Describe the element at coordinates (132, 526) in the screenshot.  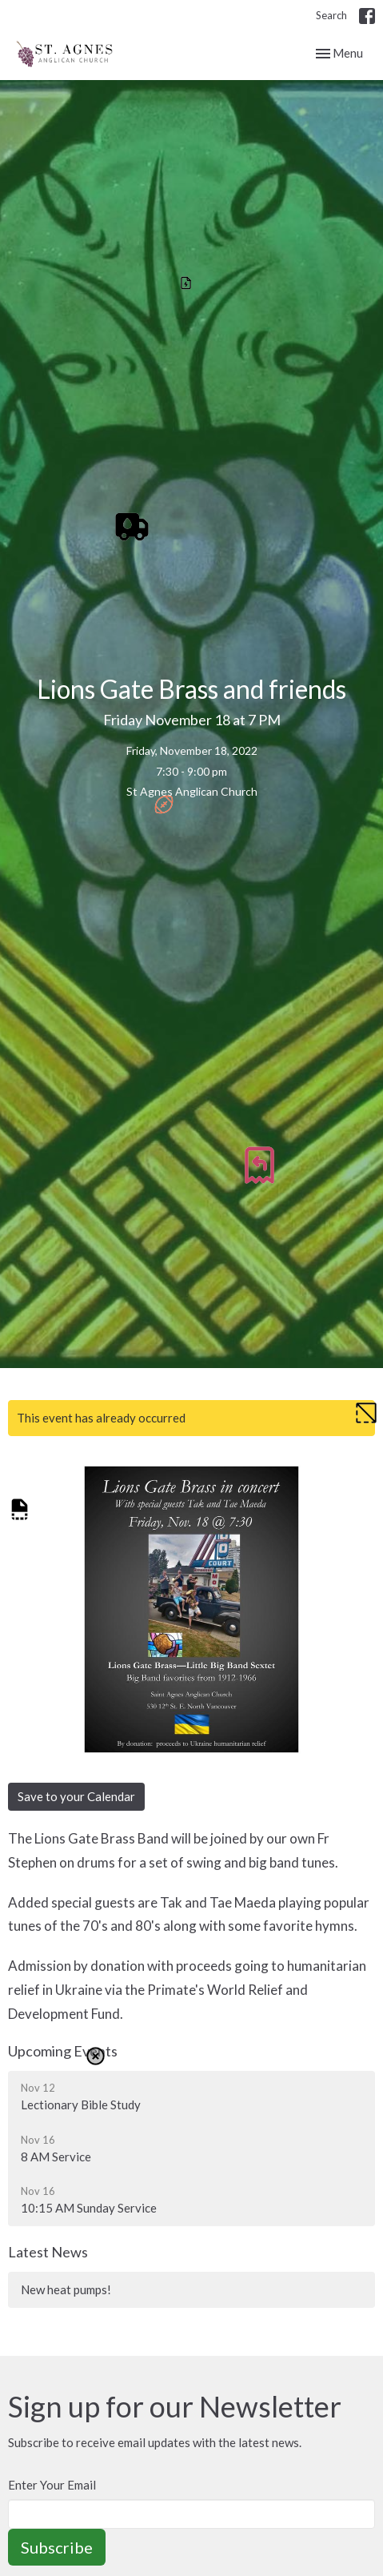
I see `water delivery service` at that location.